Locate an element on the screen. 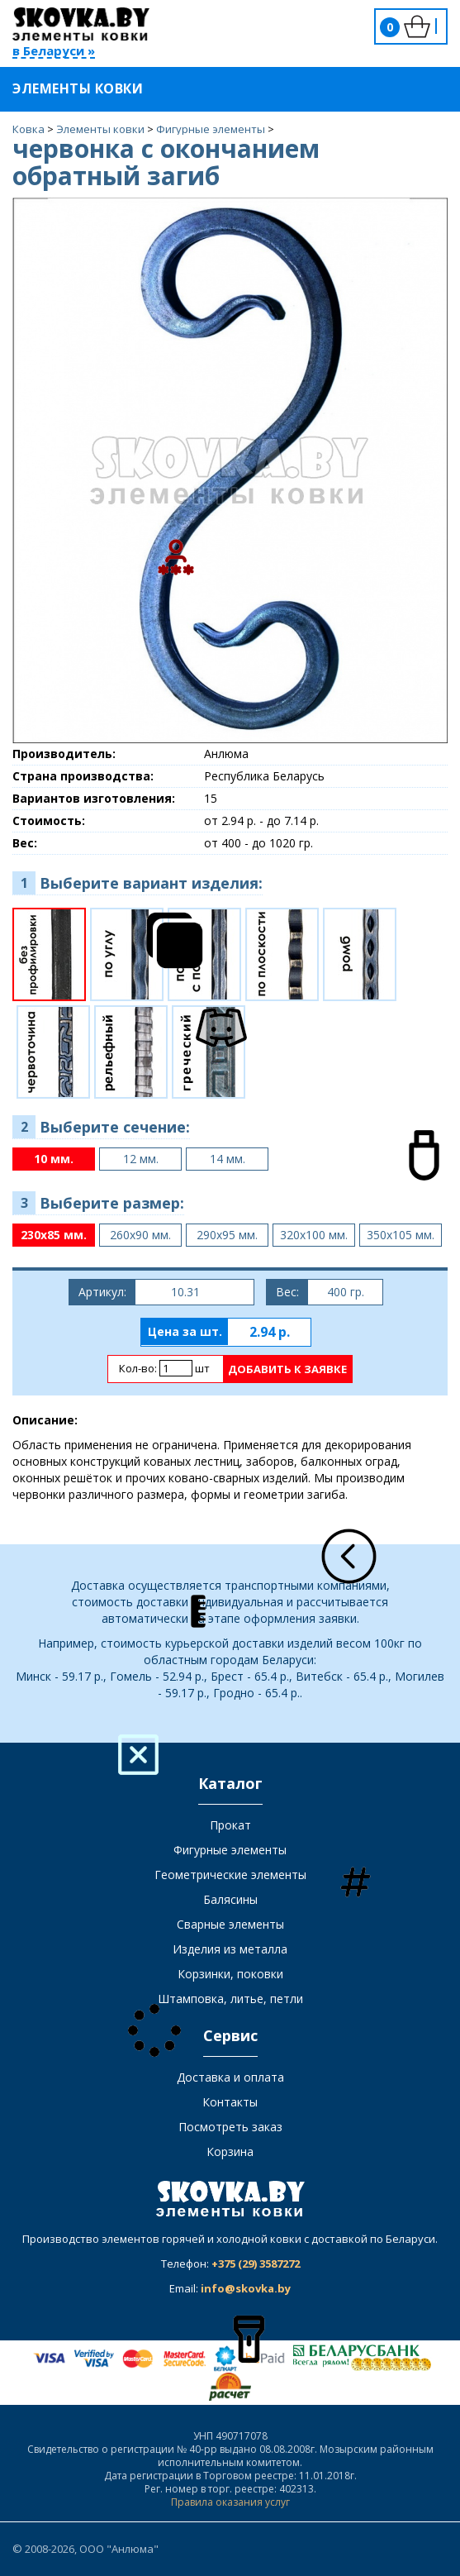 The height and width of the screenshot is (2576, 460). copy to clipboard is located at coordinates (174, 940).